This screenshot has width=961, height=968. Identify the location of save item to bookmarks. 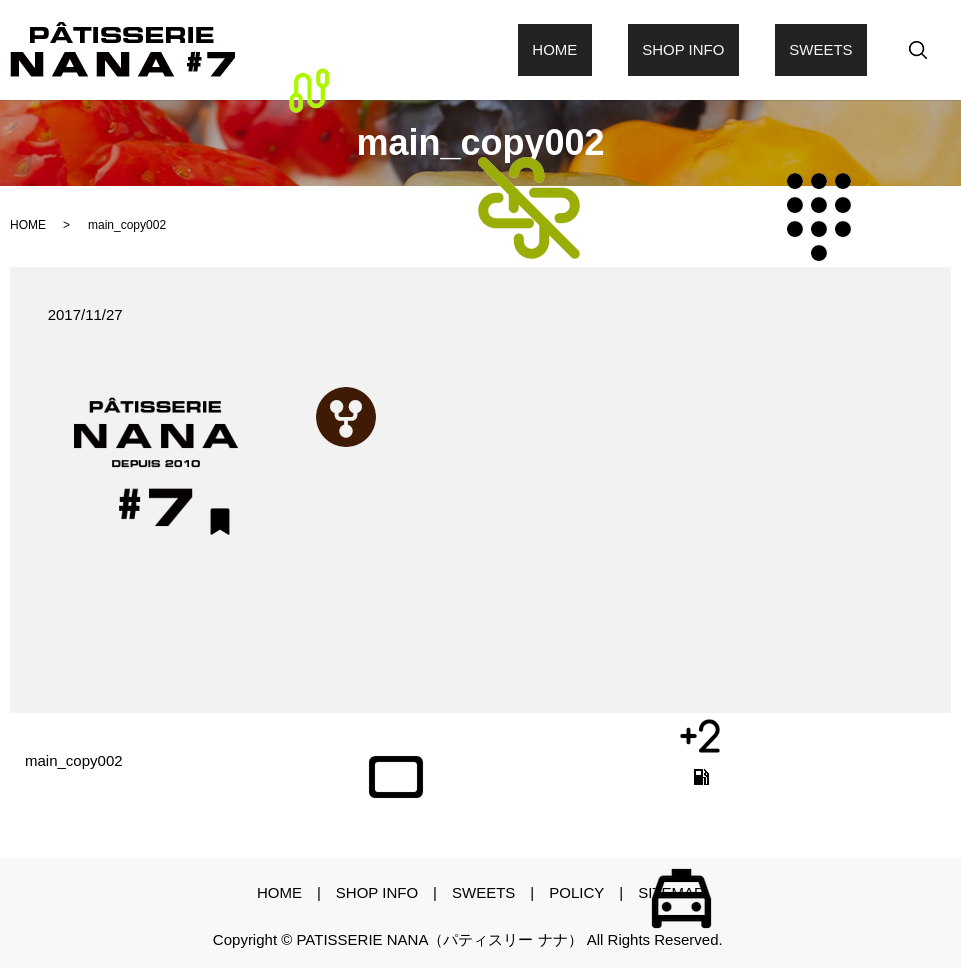
(220, 521).